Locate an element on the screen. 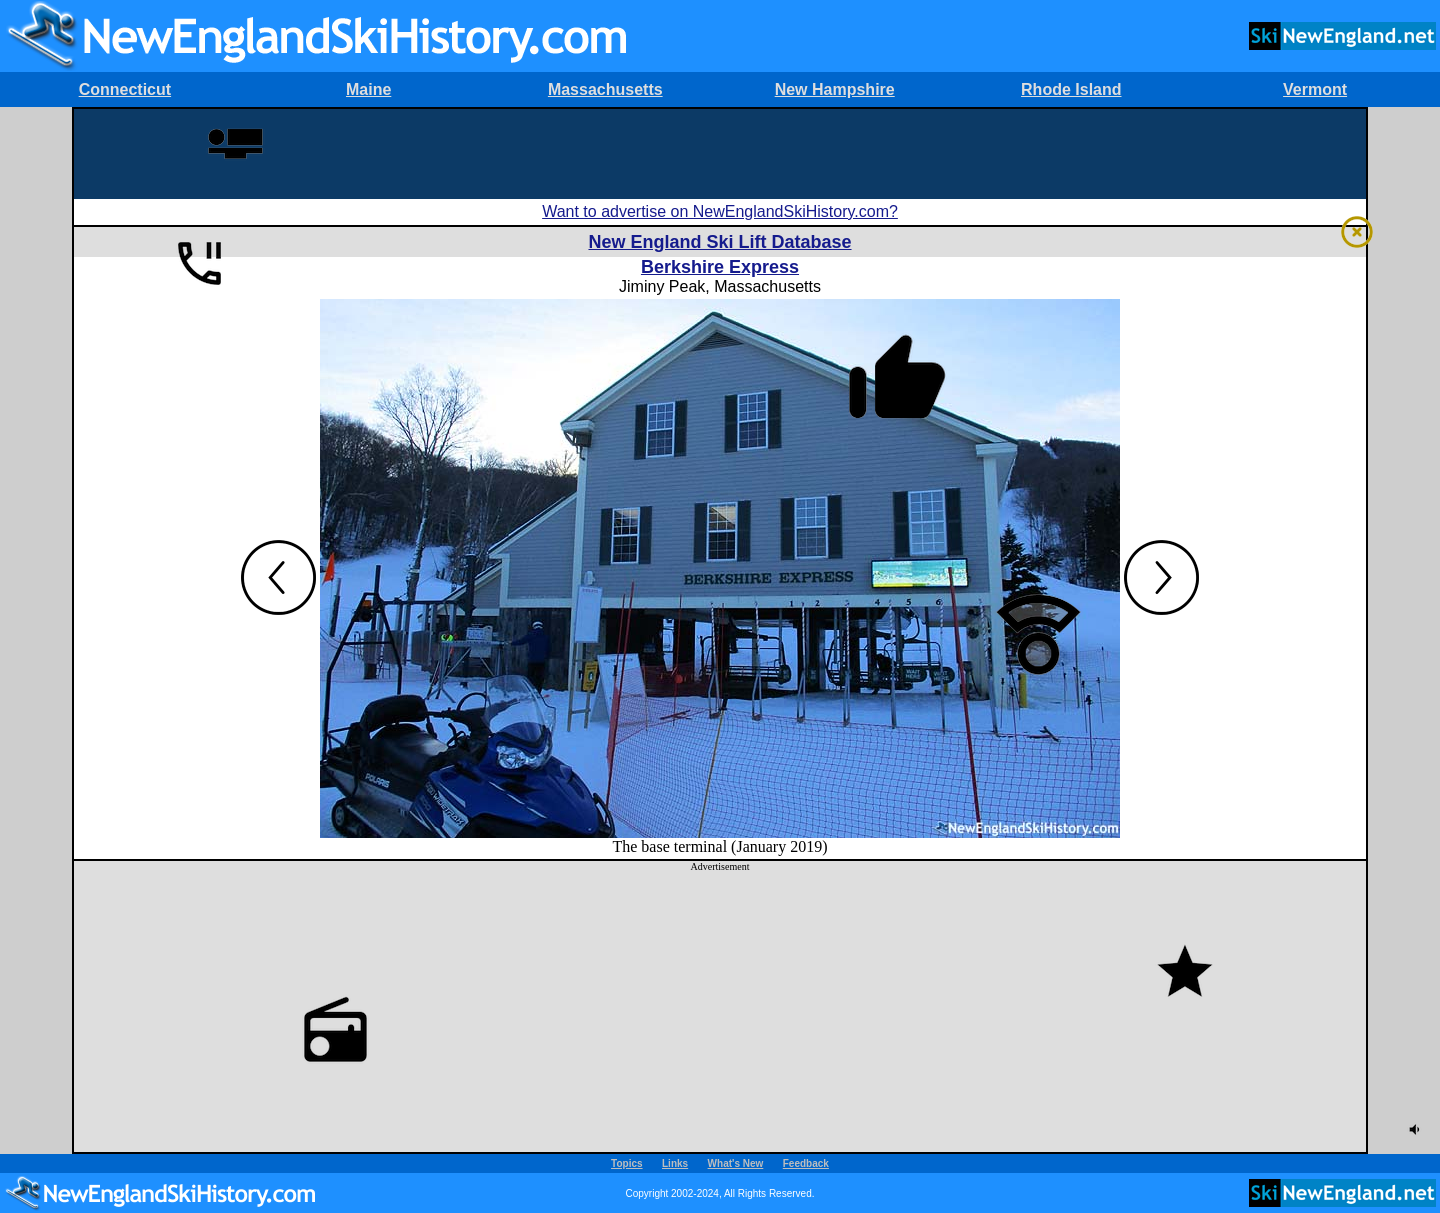  like or upvote content is located at coordinates (896, 379).